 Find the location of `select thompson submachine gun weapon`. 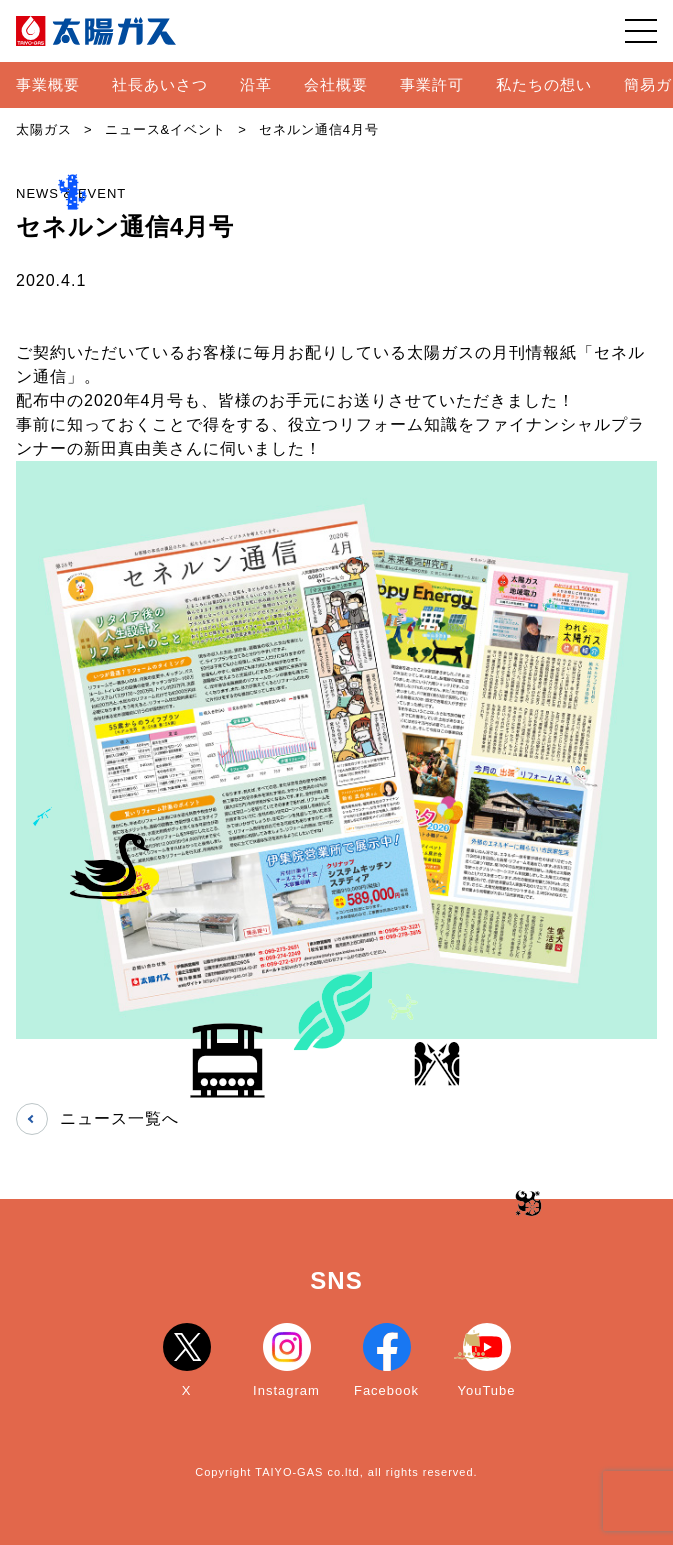

select thompson submachine gun weapon is located at coordinates (42, 816).